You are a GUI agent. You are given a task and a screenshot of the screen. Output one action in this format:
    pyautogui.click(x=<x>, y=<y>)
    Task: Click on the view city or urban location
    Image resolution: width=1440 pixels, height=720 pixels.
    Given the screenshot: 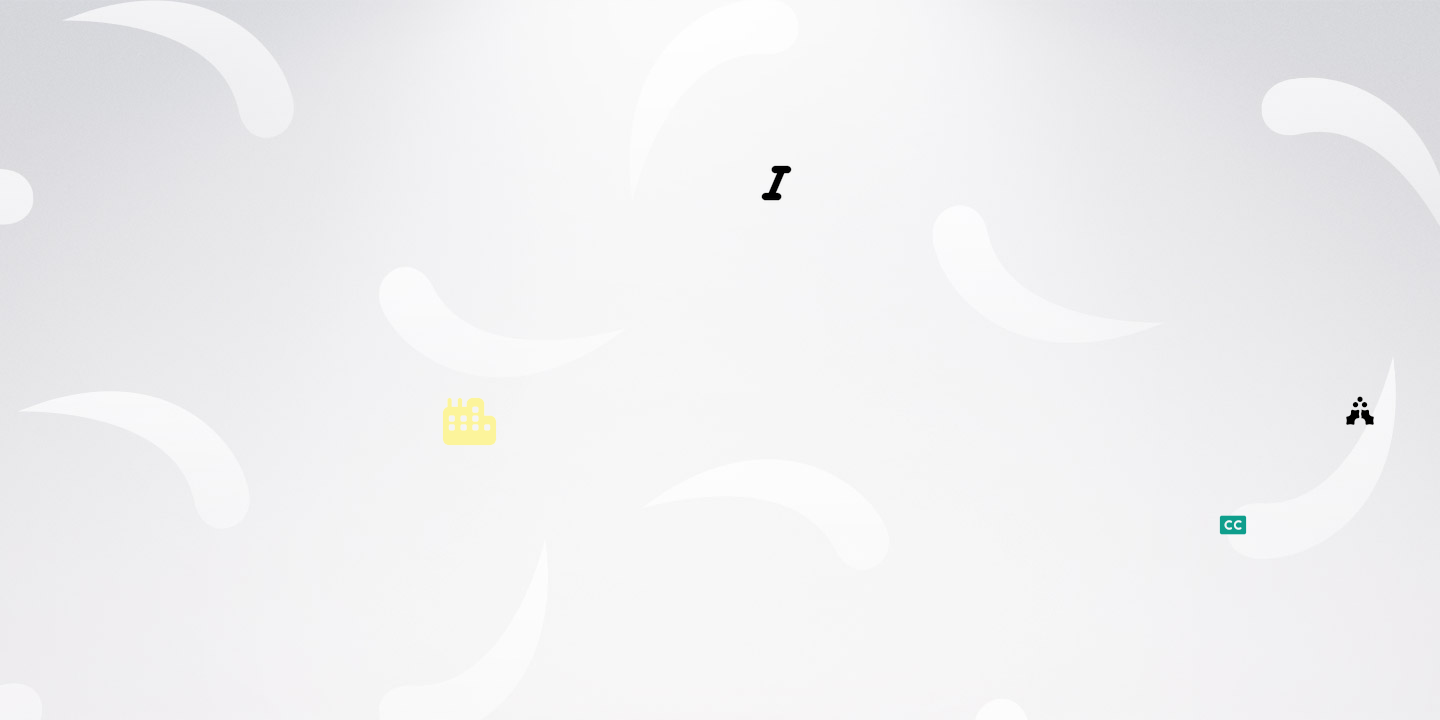 What is the action you would take?
    pyautogui.click(x=469, y=421)
    